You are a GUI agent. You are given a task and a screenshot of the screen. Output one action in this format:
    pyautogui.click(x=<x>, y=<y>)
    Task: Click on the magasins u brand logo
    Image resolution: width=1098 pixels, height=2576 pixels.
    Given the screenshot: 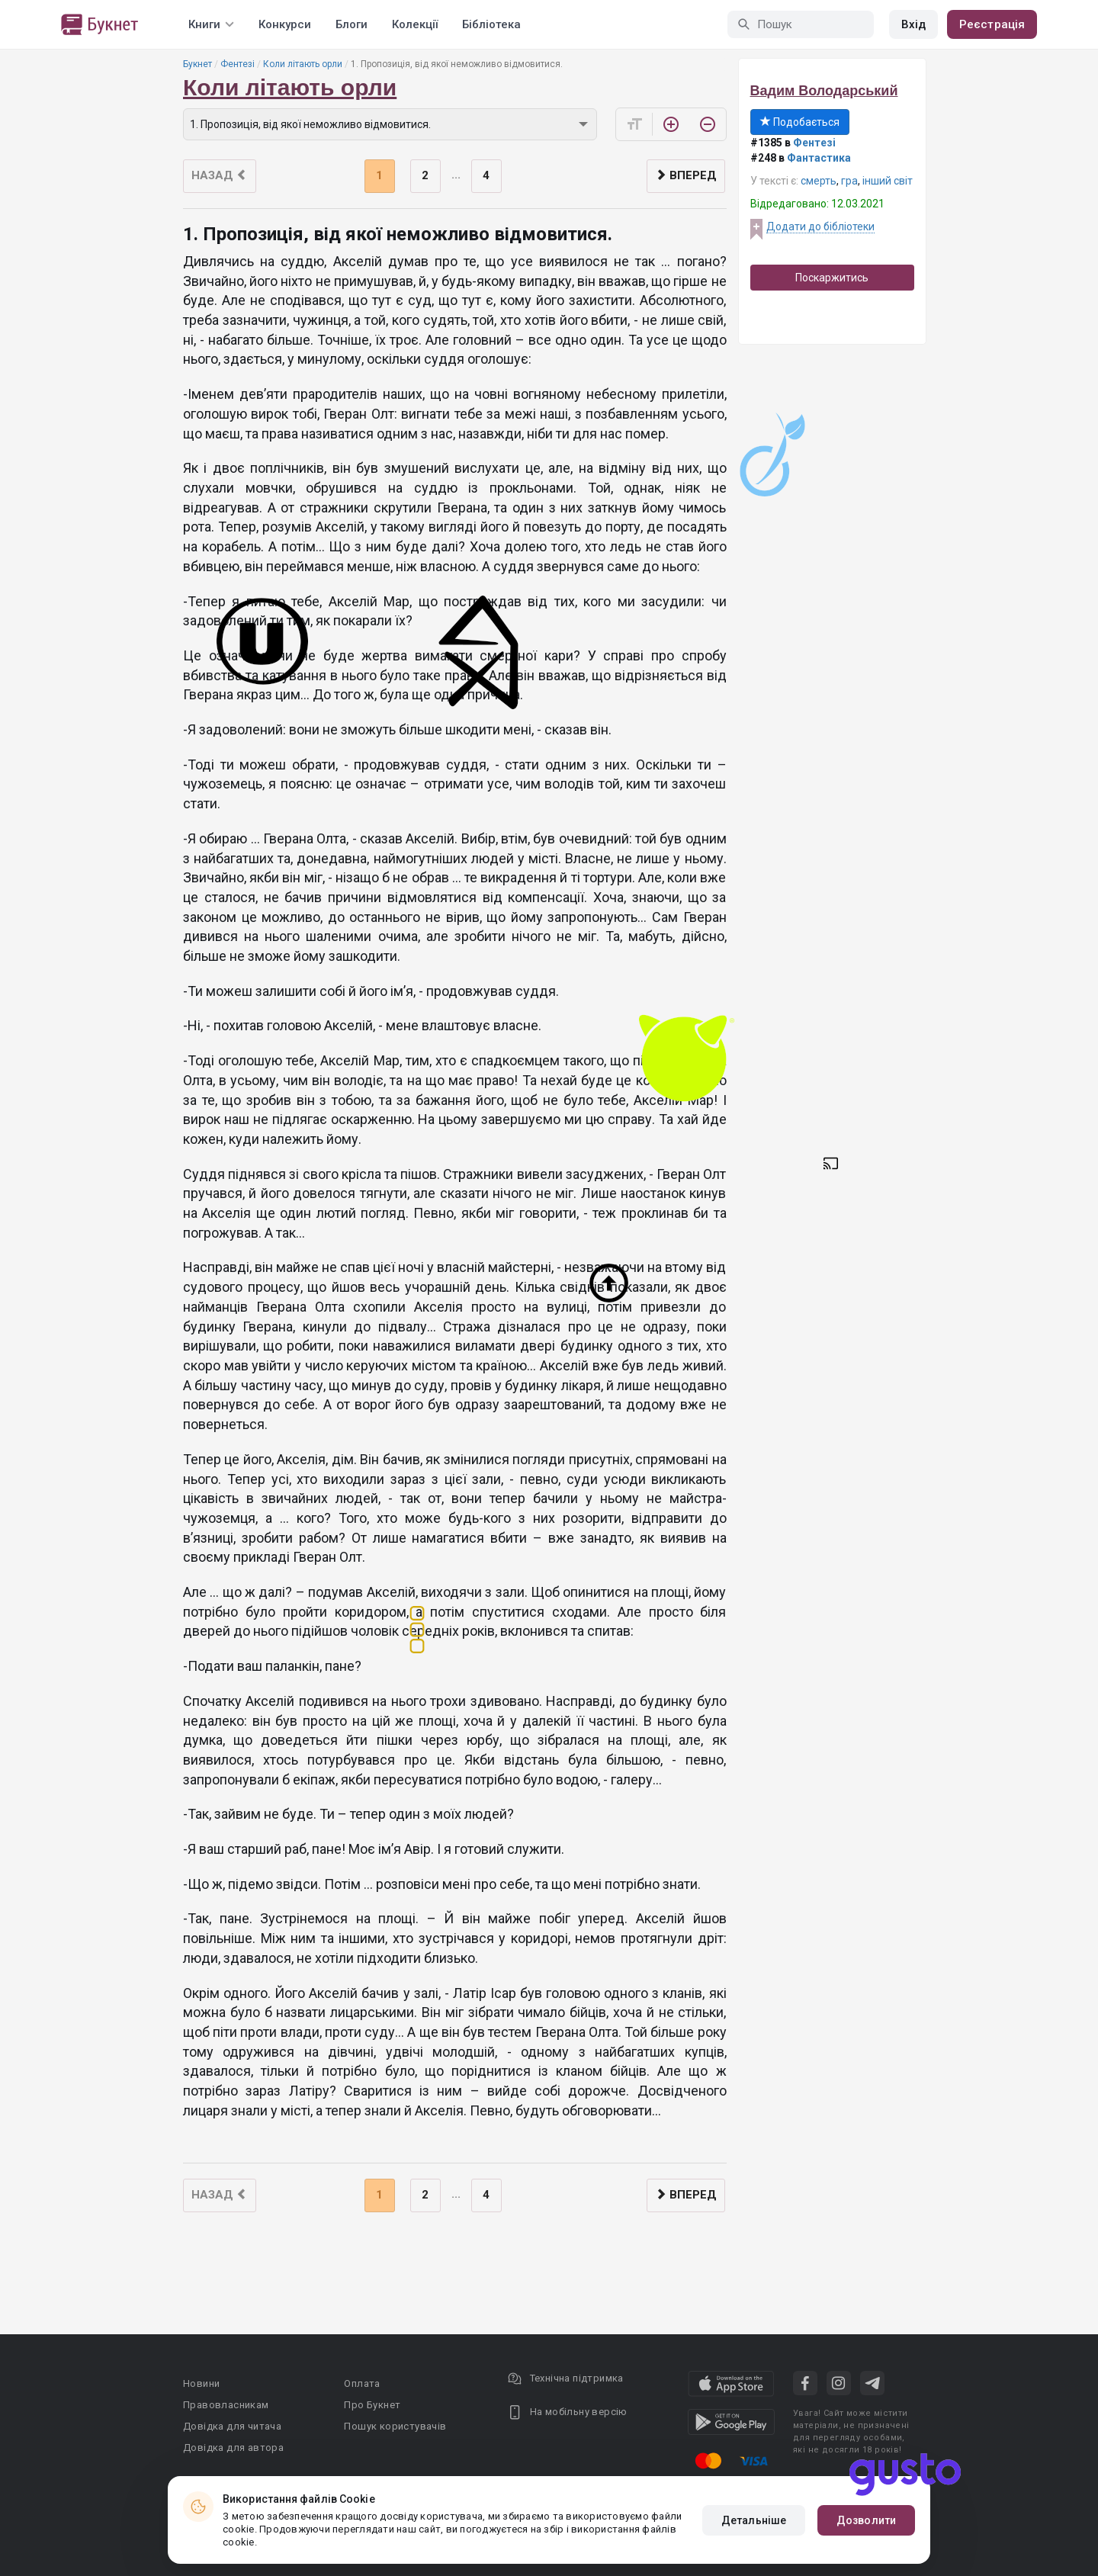 What is the action you would take?
    pyautogui.click(x=262, y=641)
    